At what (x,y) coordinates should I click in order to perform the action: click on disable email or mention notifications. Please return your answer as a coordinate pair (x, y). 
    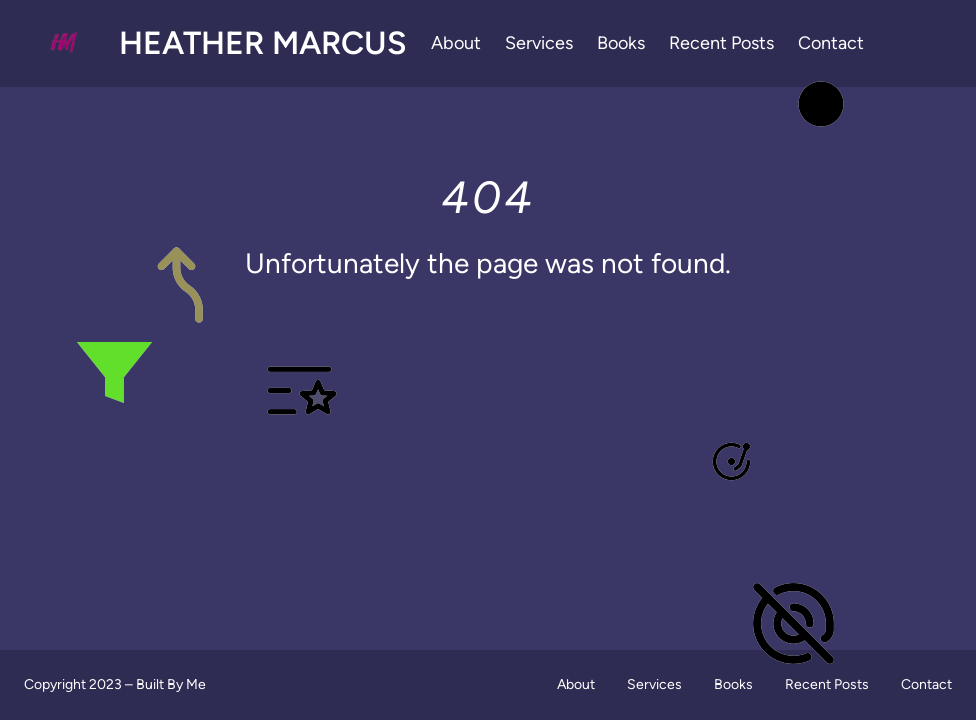
    Looking at the image, I should click on (793, 623).